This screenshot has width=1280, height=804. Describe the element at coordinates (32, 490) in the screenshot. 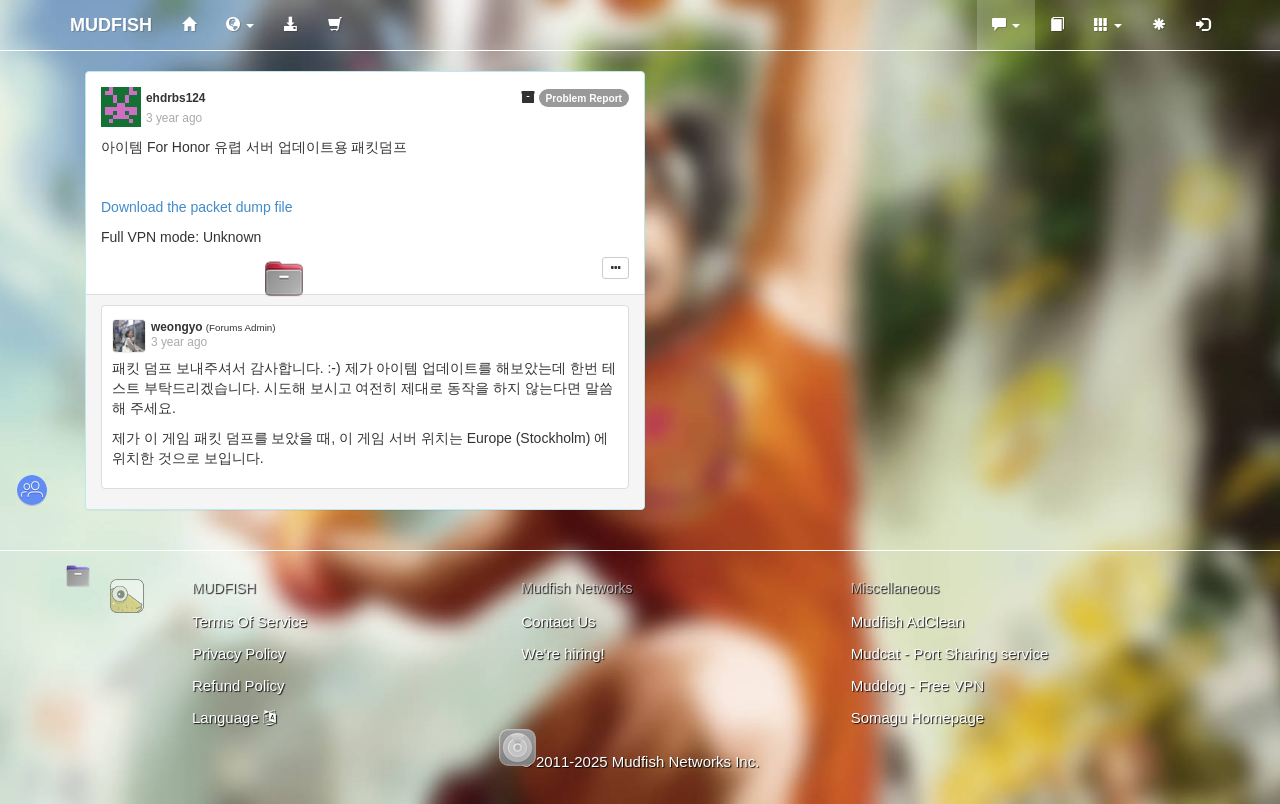

I see `access user account settings` at that location.